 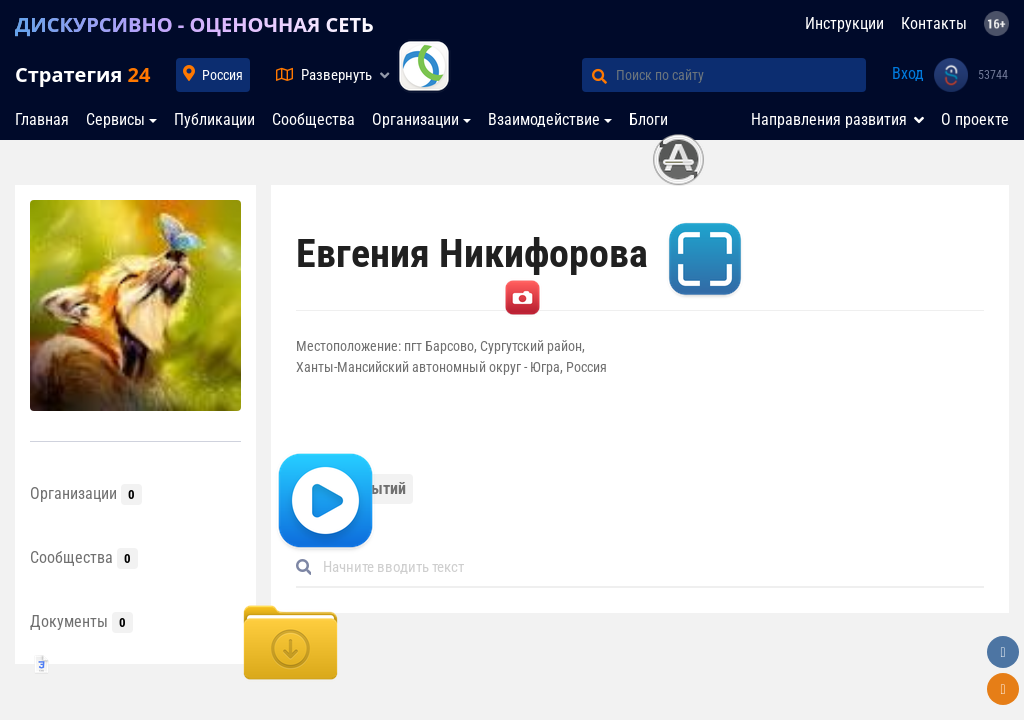 What do you see at coordinates (705, 259) in the screenshot?
I see `configure hot corners settings` at bounding box center [705, 259].